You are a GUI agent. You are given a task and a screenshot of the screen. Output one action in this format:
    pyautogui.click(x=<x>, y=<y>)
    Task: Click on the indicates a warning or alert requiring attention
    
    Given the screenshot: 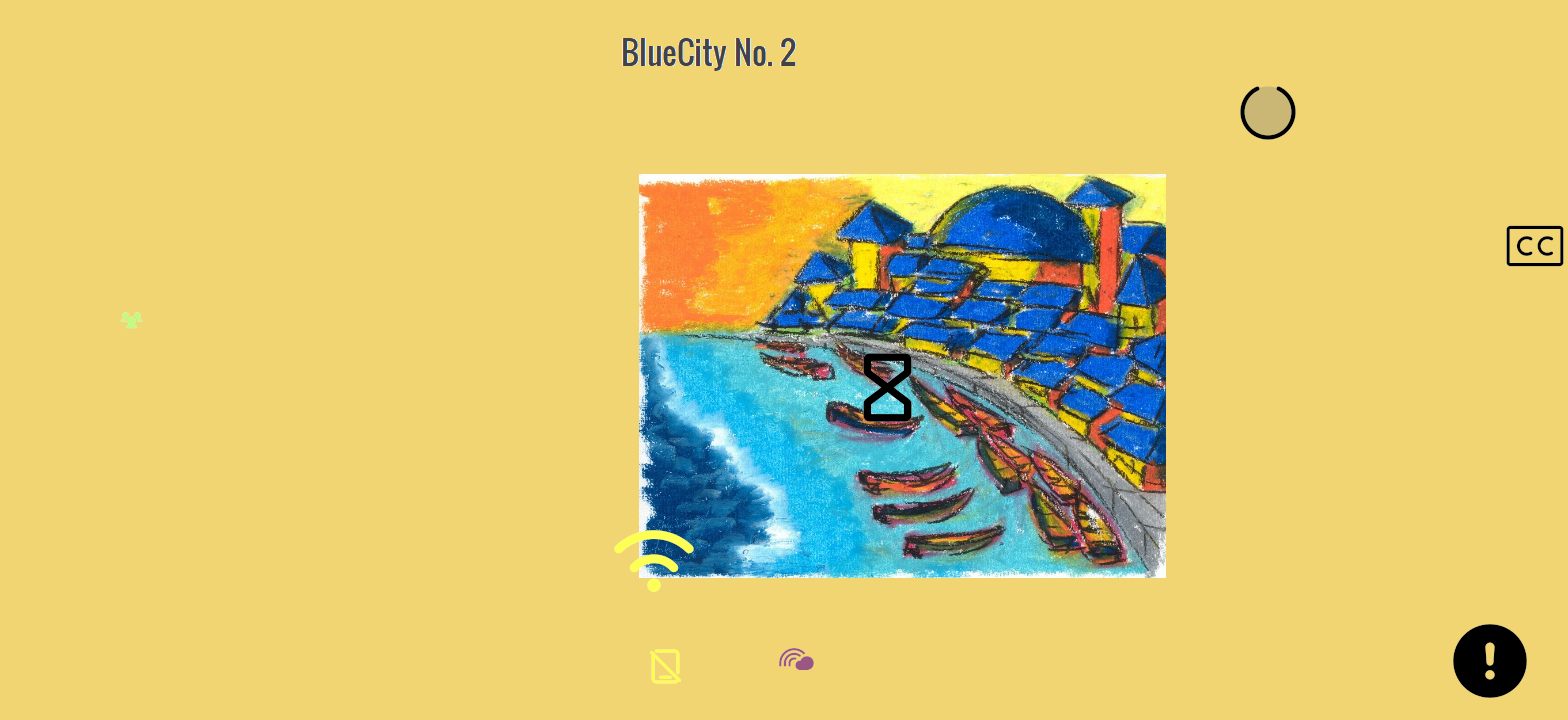 What is the action you would take?
    pyautogui.click(x=1490, y=661)
    